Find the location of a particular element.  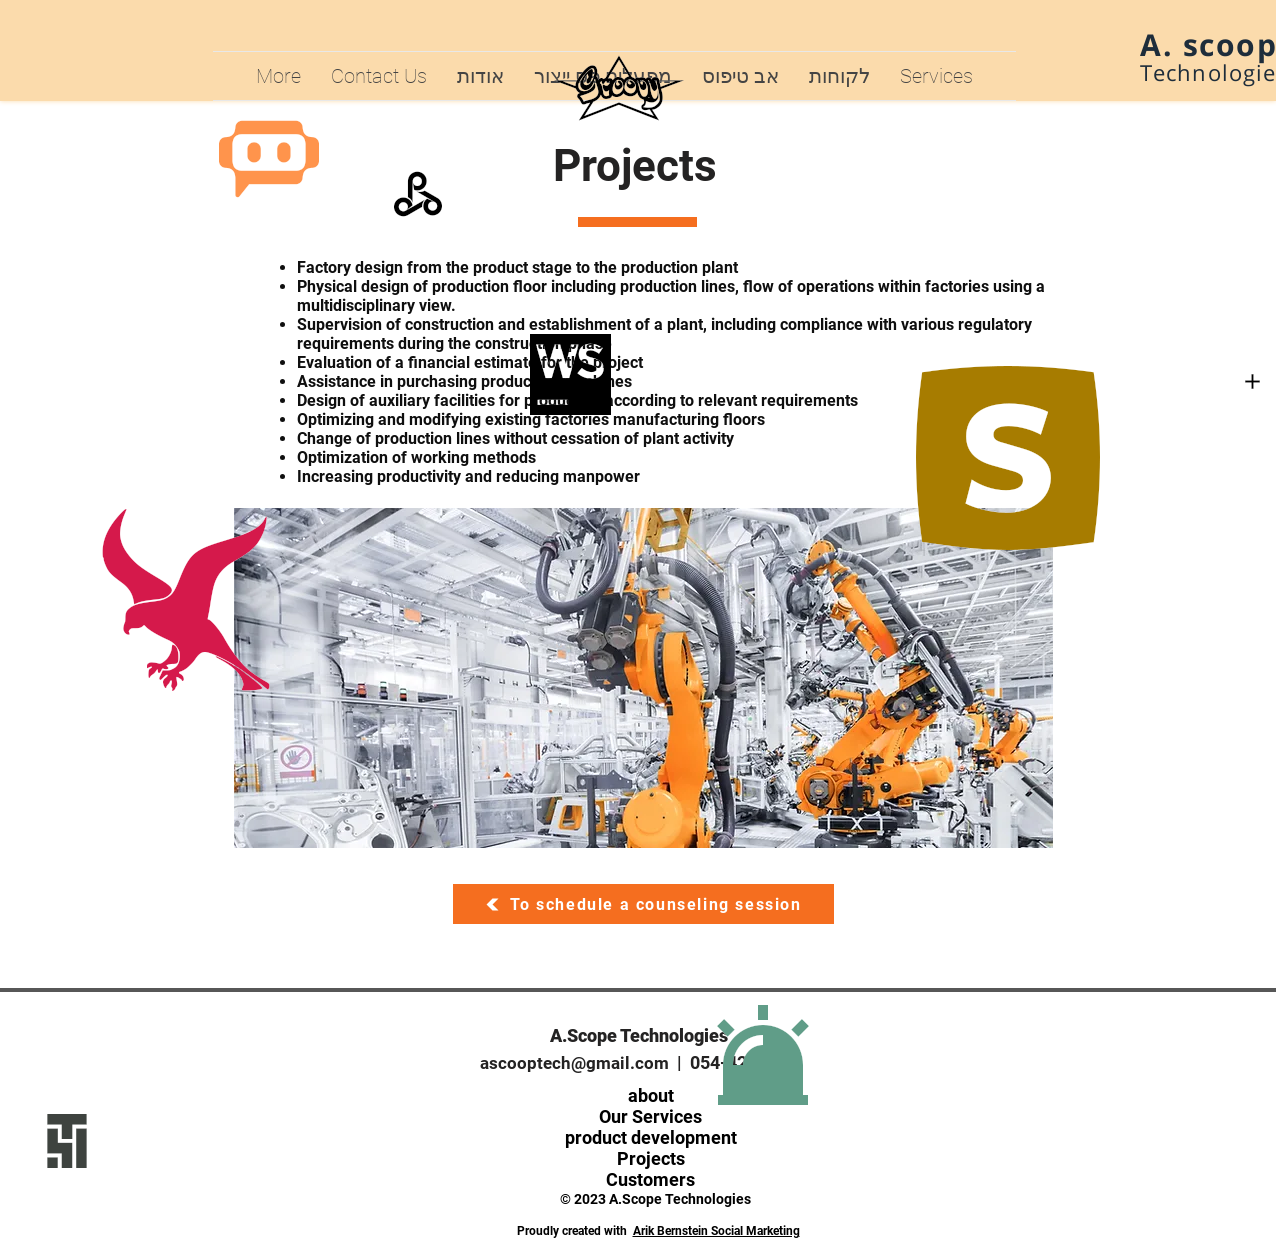

open Google Cloud Composer console is located at coordinates (67, 1141).